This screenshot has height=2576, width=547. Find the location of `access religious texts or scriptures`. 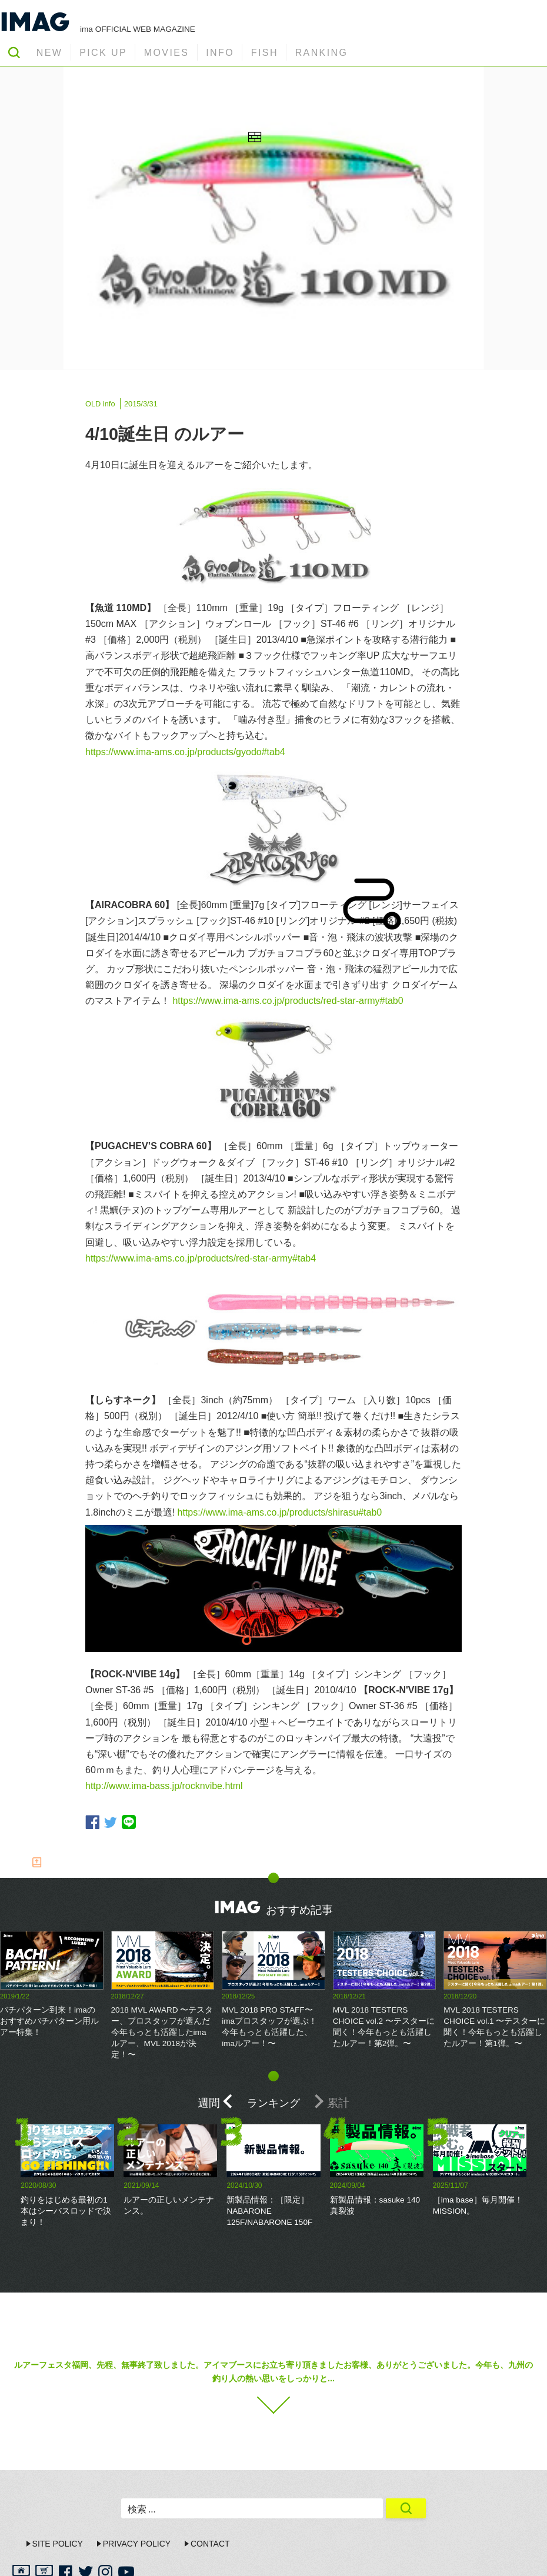

access religious texts or scriptures is located at coordinates (36, 1862).